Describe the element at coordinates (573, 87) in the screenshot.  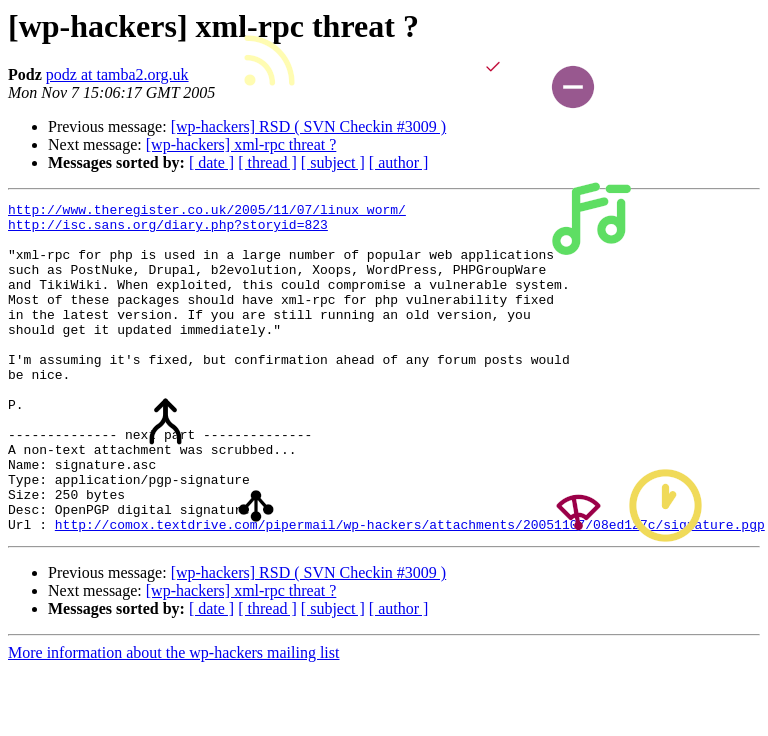
I see `remove an item from a list` at that location.